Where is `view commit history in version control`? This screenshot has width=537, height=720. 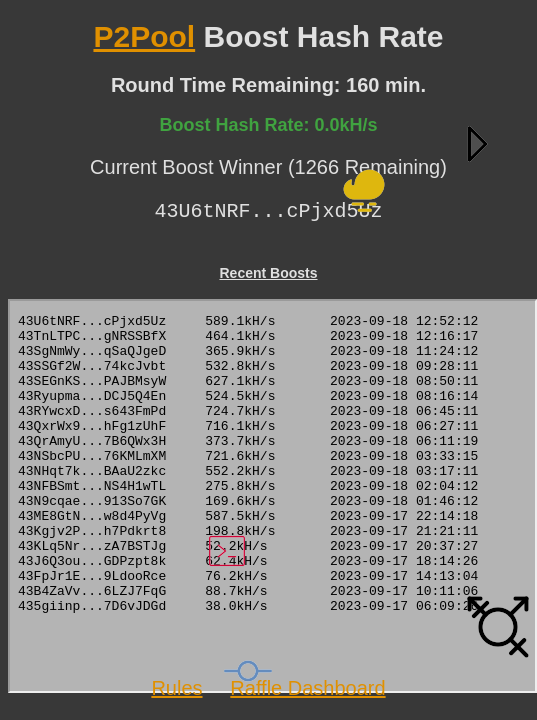 view commit history in version control is located at coordinates (248, 671).